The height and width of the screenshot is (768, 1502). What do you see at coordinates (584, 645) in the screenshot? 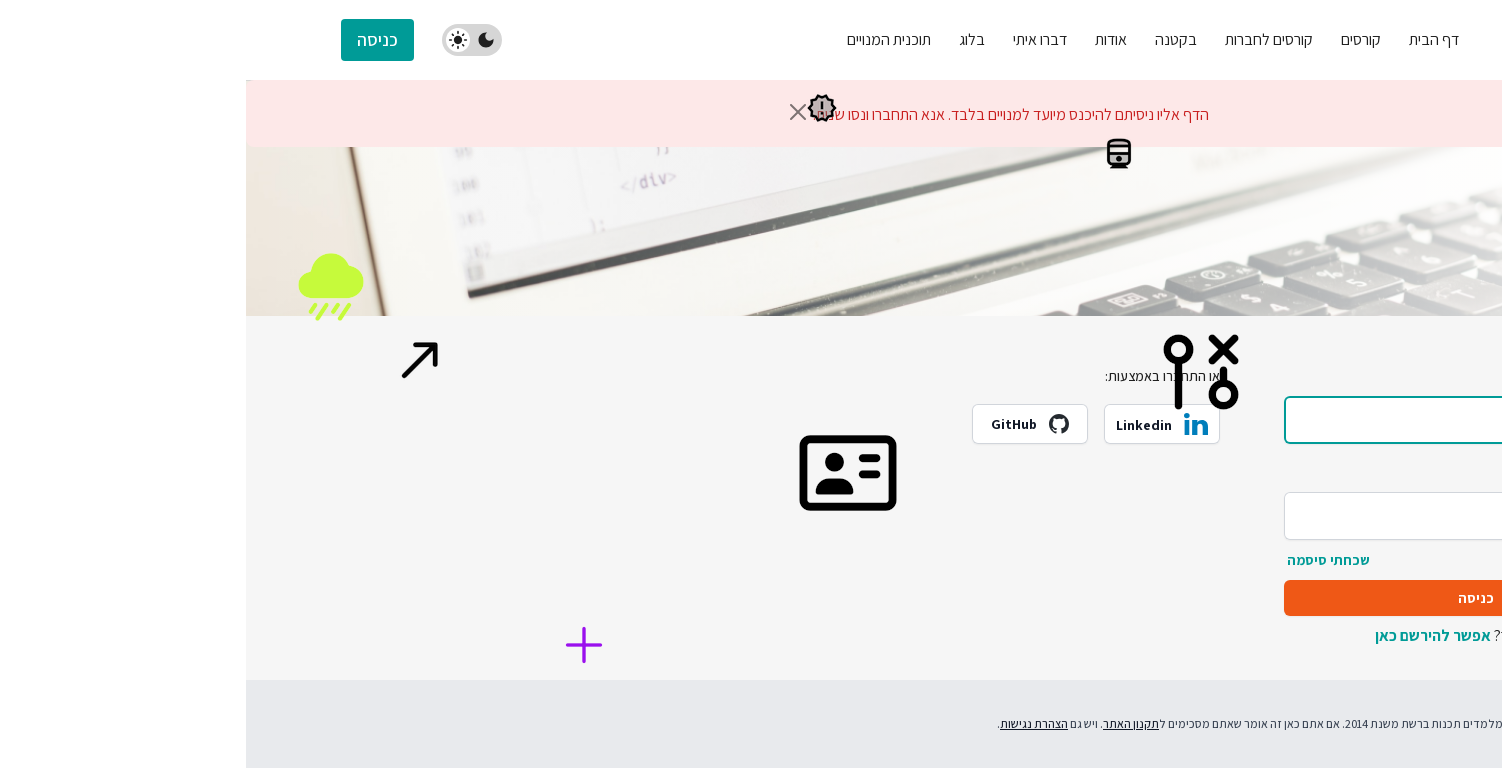
I see `add a new item` at bounding box center [584, 645].